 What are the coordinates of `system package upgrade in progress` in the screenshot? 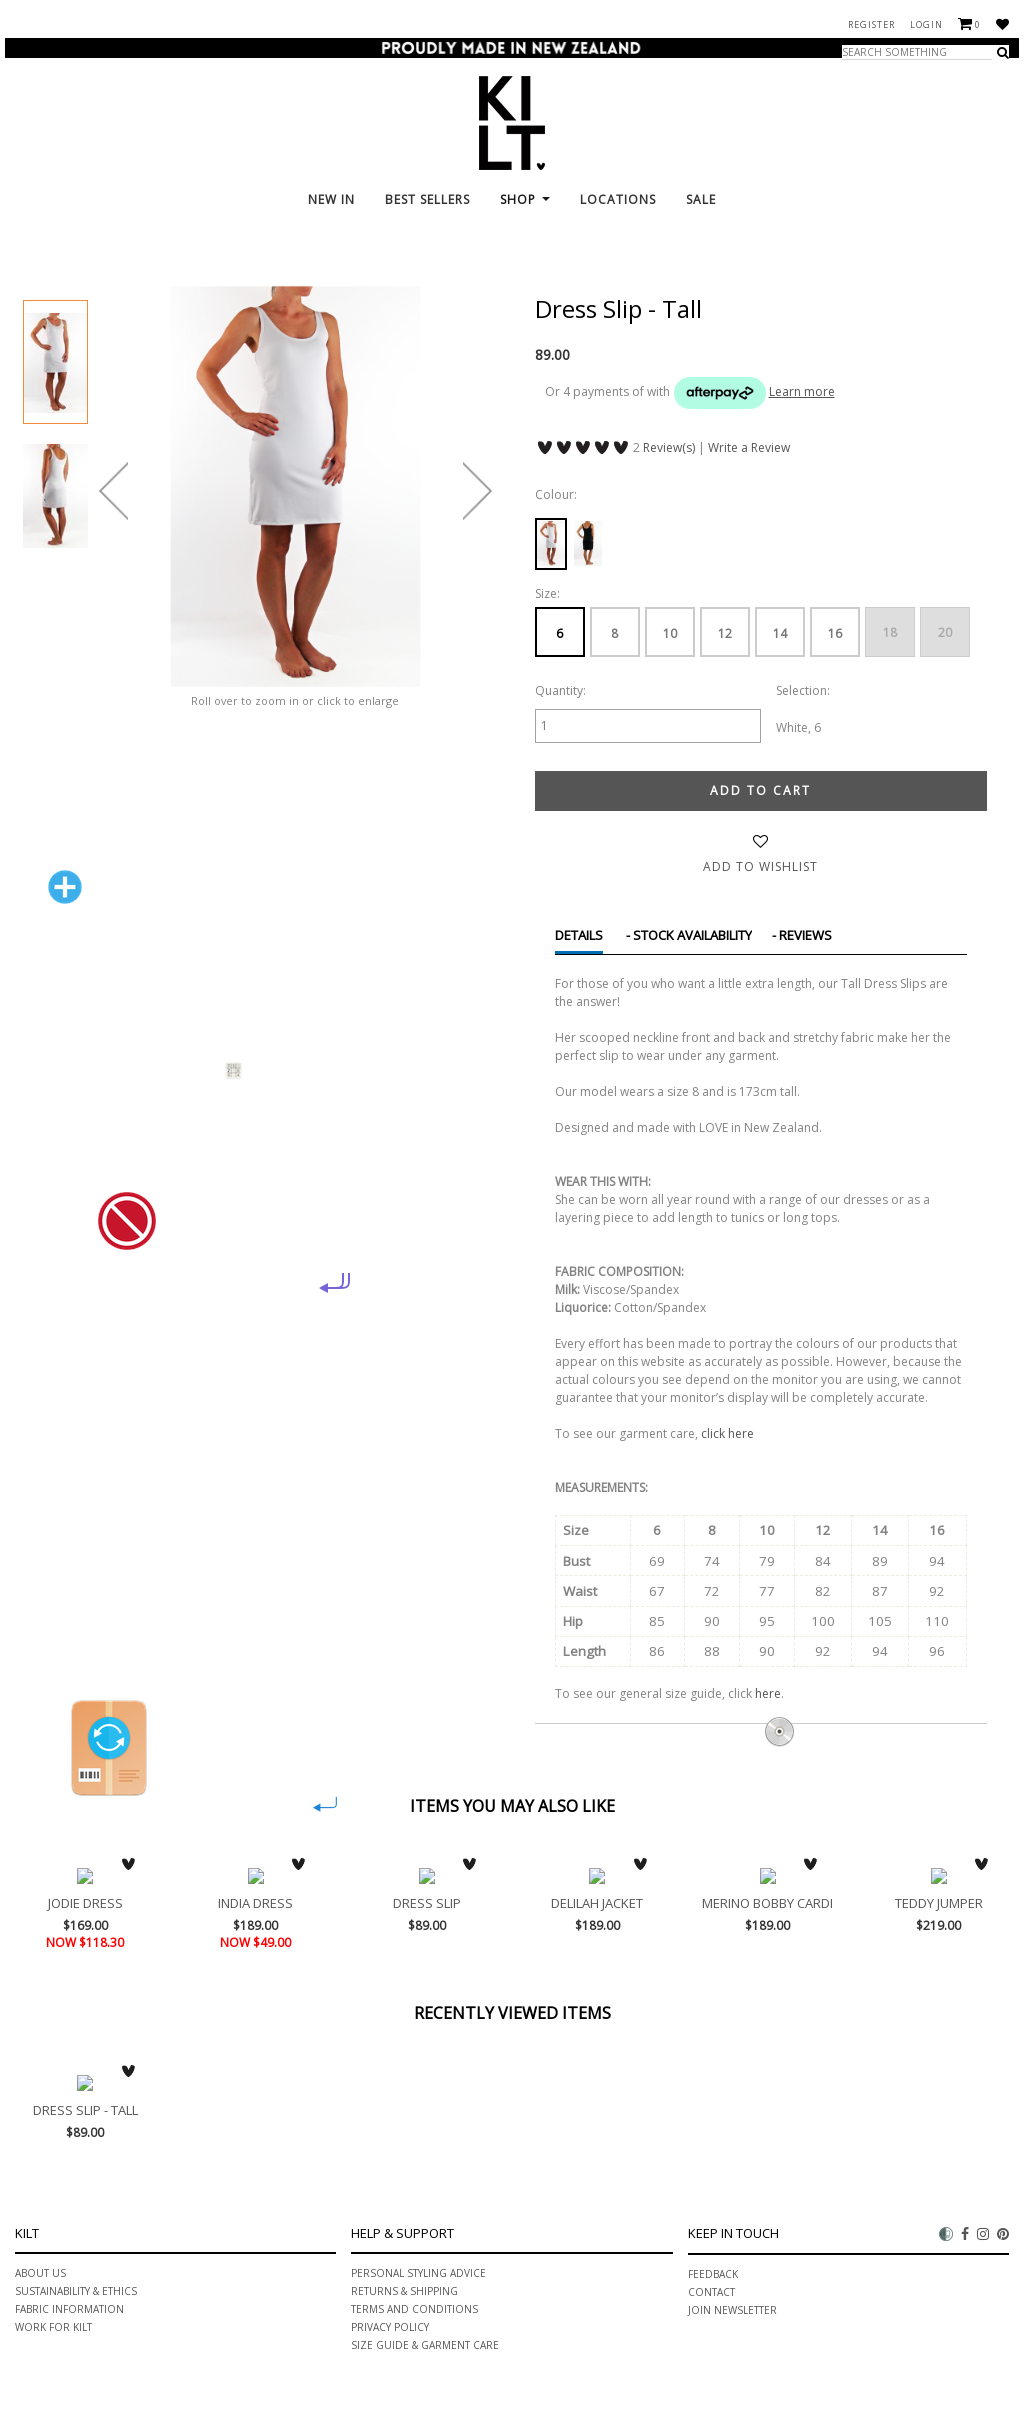 It's located at (109, 1748).